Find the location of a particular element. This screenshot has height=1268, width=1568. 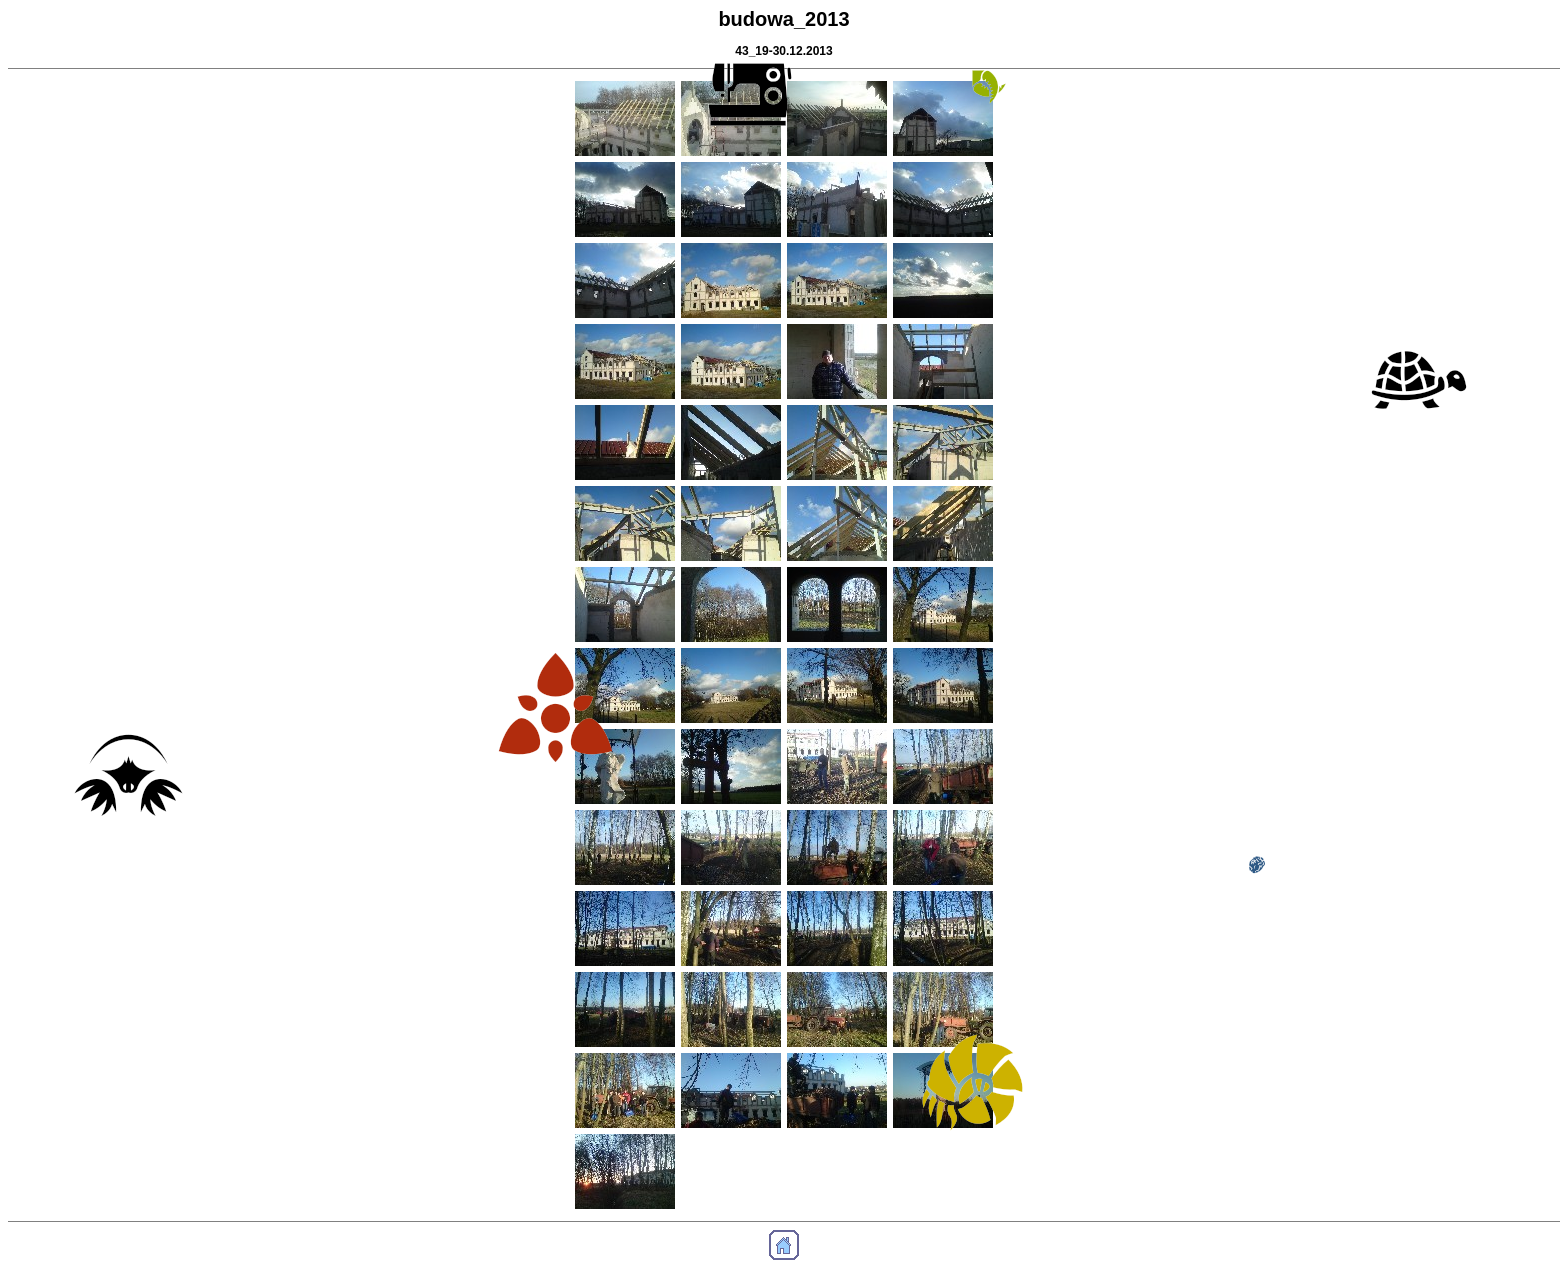

initiate a claw attack or slash ability is located at coordinates (989, 87).